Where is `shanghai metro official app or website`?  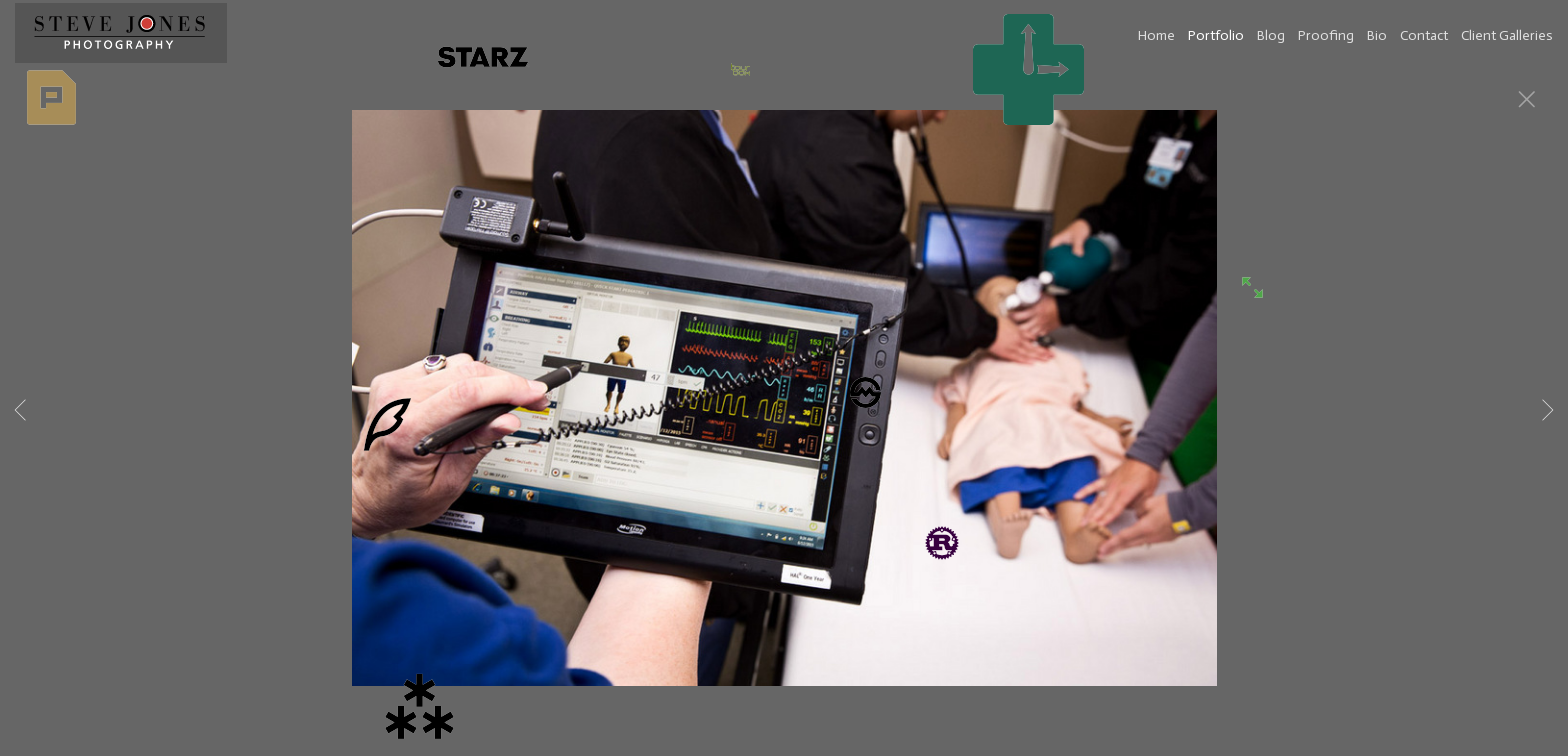
shanghai metro official app or website is located at coordinates (865, 392).